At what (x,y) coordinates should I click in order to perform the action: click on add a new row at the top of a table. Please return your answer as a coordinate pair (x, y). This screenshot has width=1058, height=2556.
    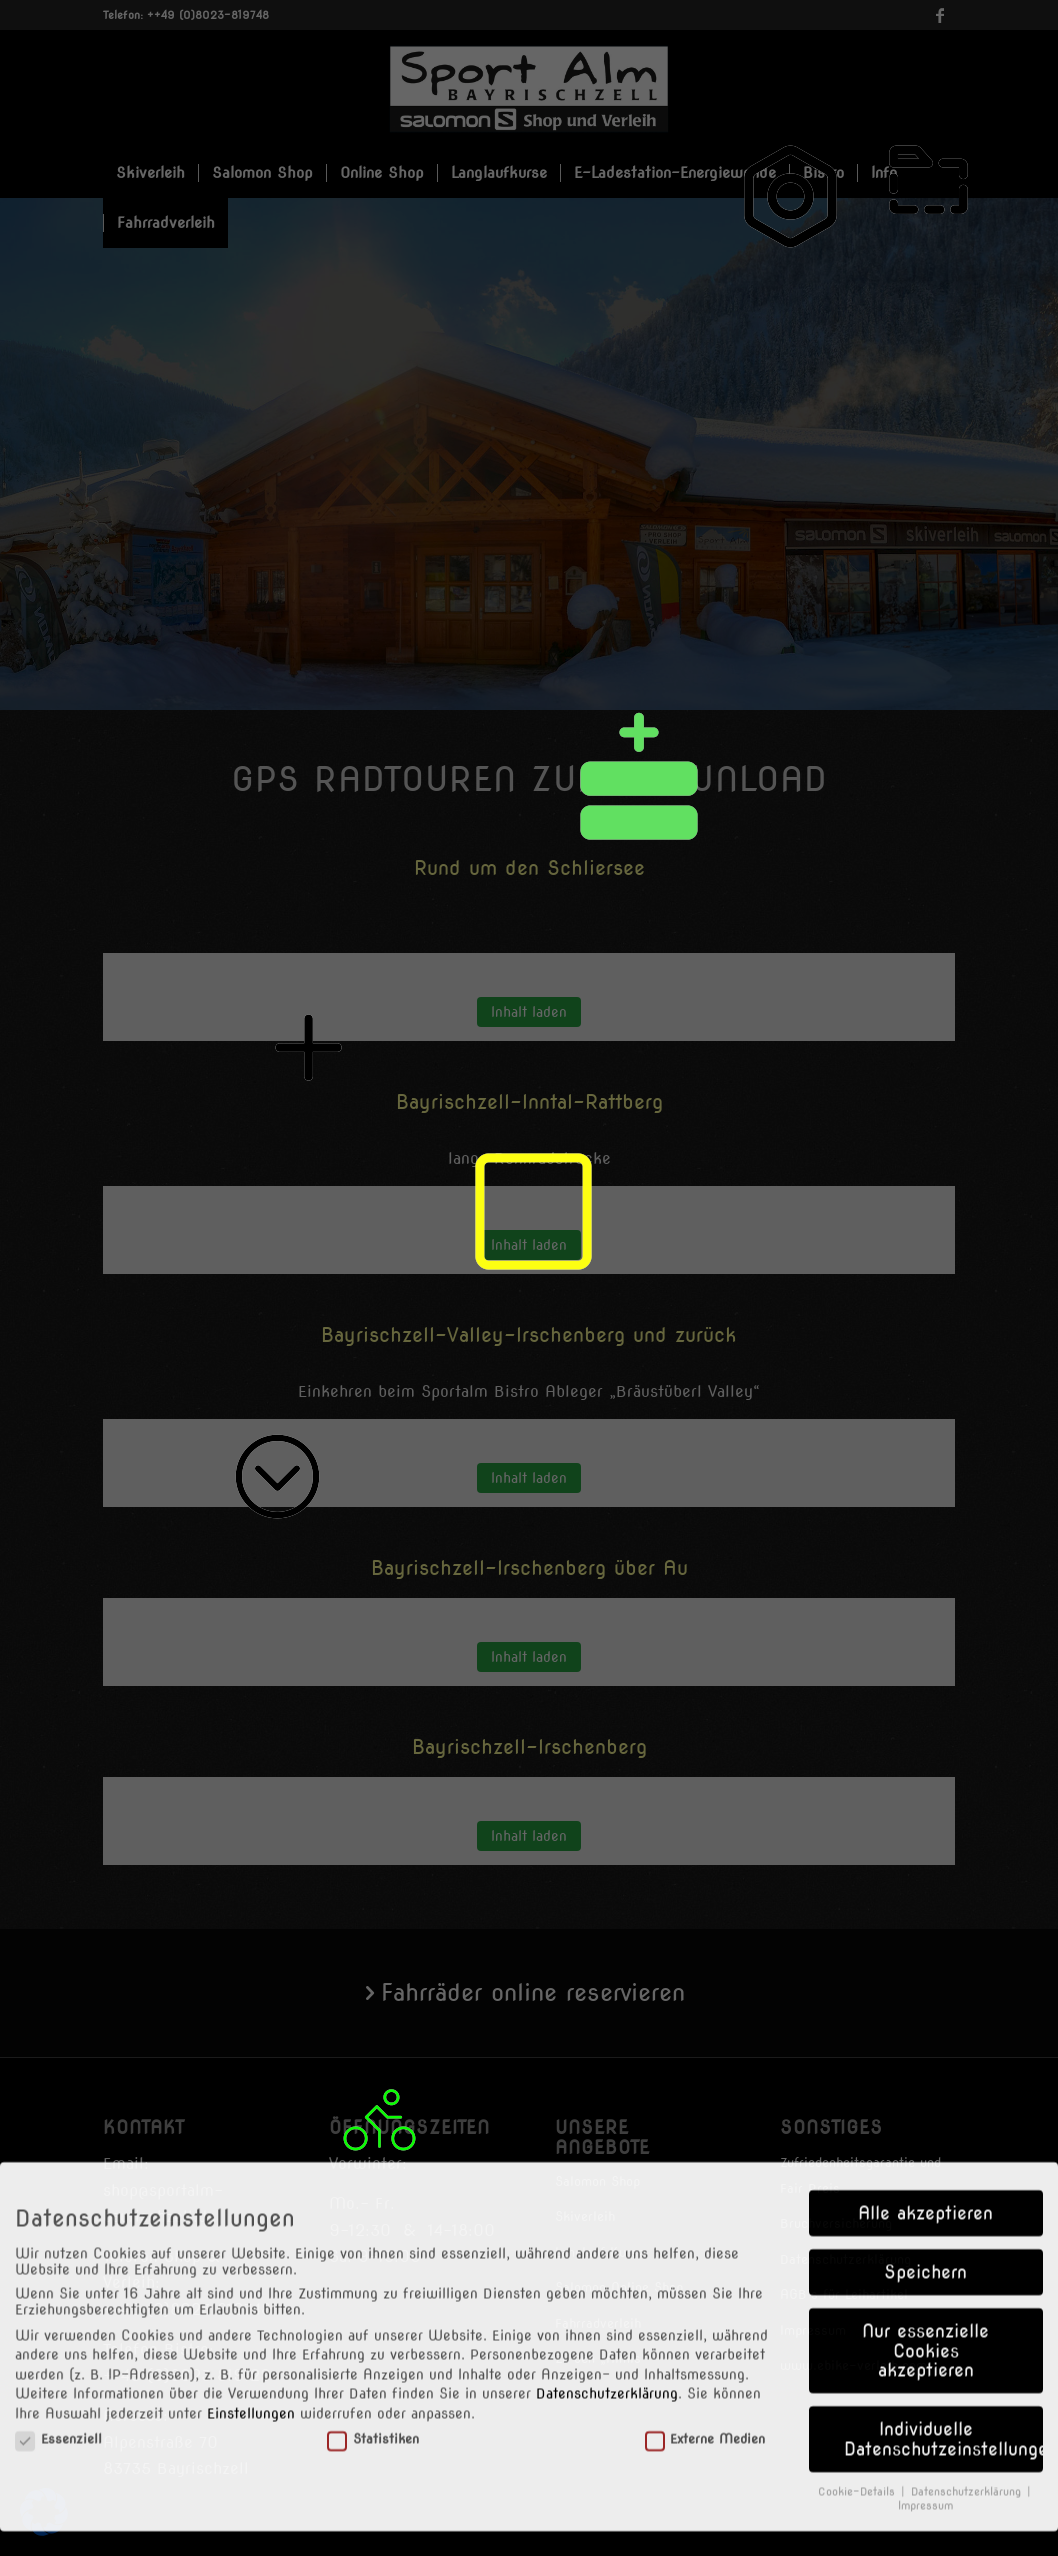
    Looking at the image, I should click on (639, 786).